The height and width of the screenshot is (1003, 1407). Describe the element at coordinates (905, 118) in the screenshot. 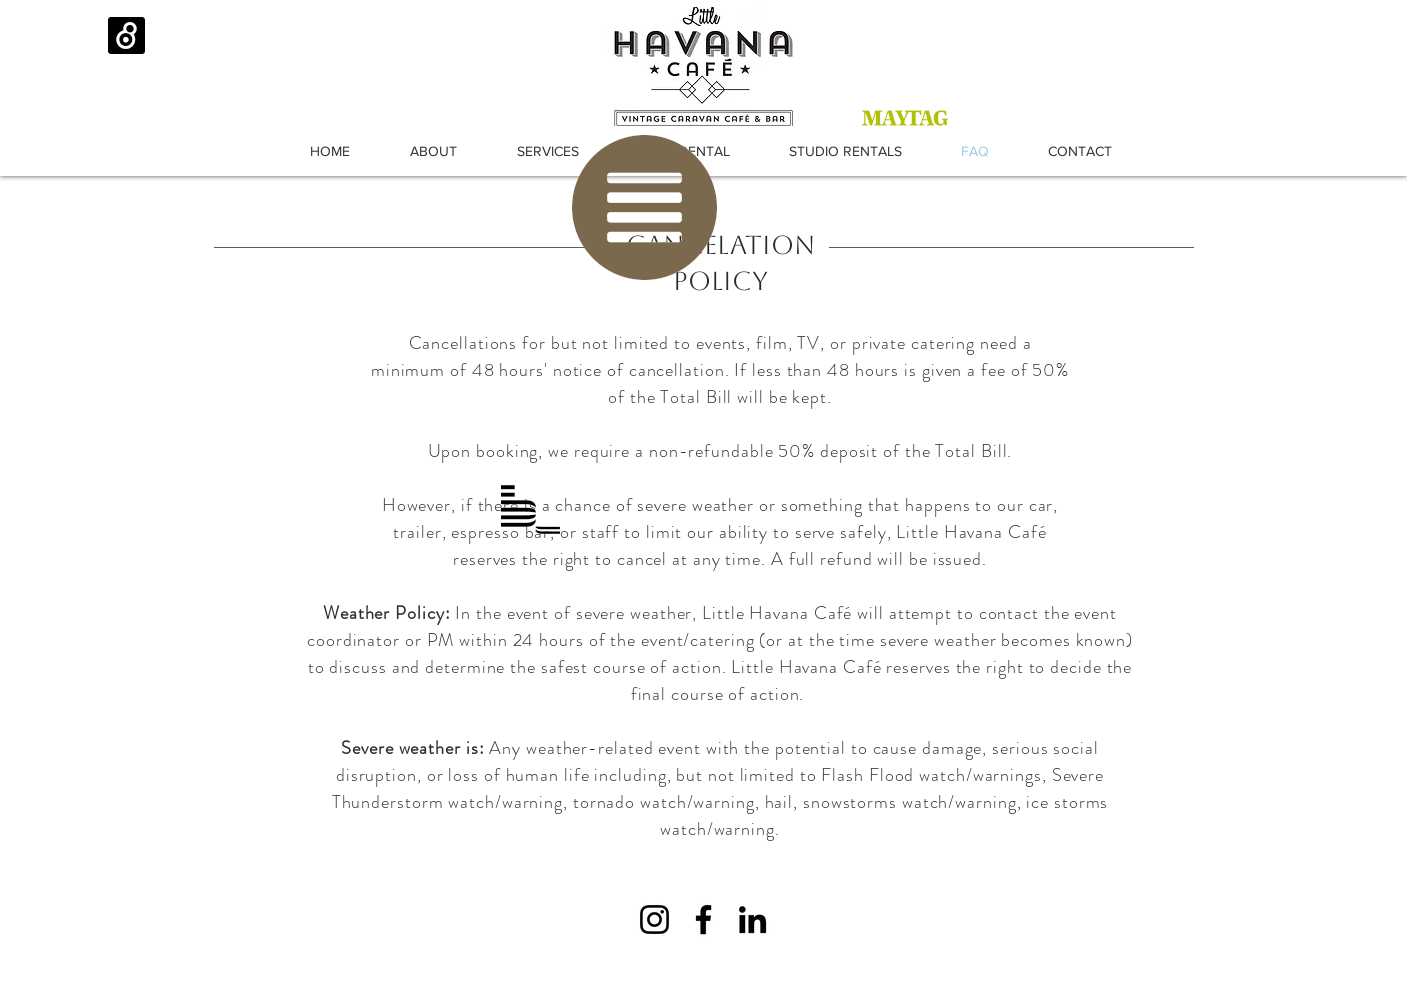

I see `maytag brand logo` at that location.